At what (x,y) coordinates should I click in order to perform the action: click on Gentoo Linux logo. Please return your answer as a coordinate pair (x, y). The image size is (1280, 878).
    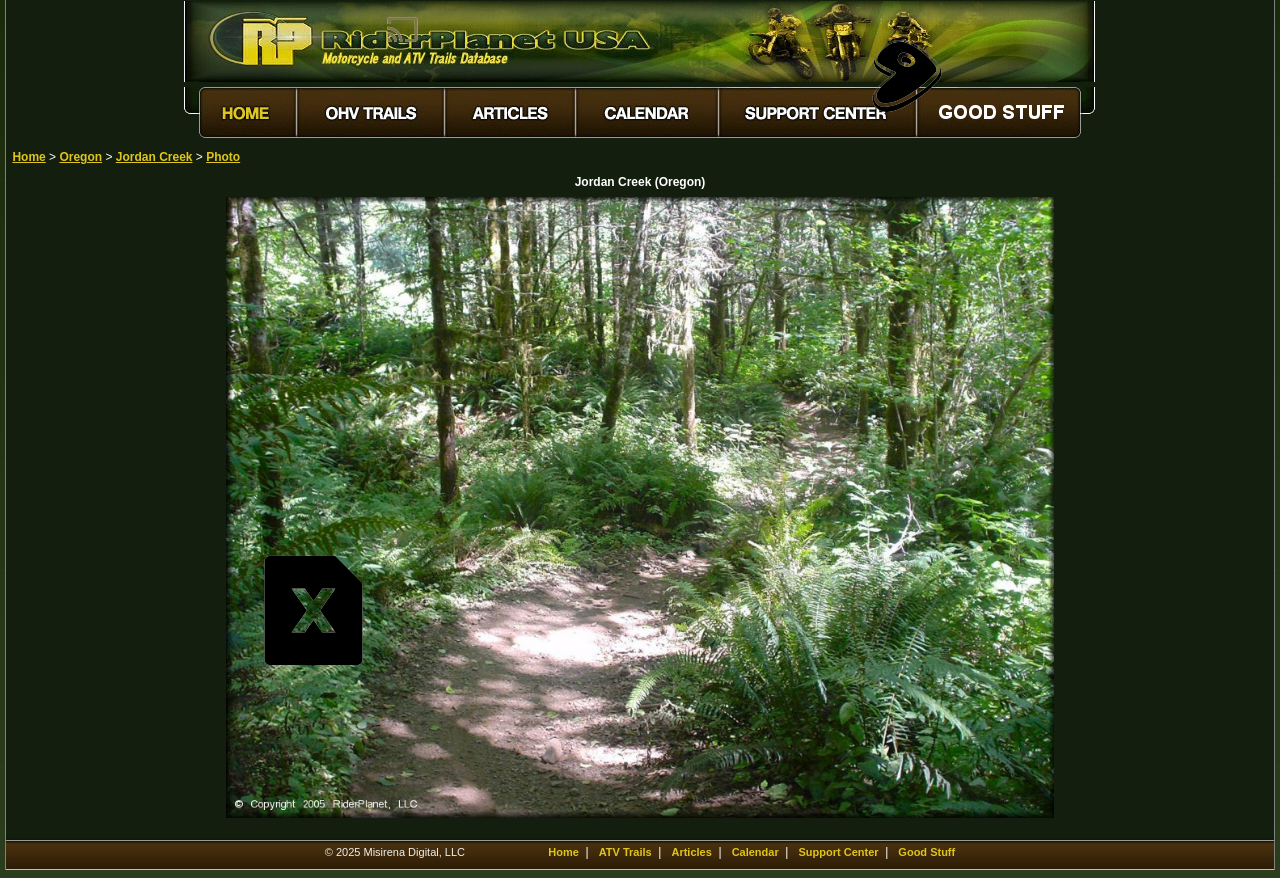
    Looking at the image, I should click on (907, 76).